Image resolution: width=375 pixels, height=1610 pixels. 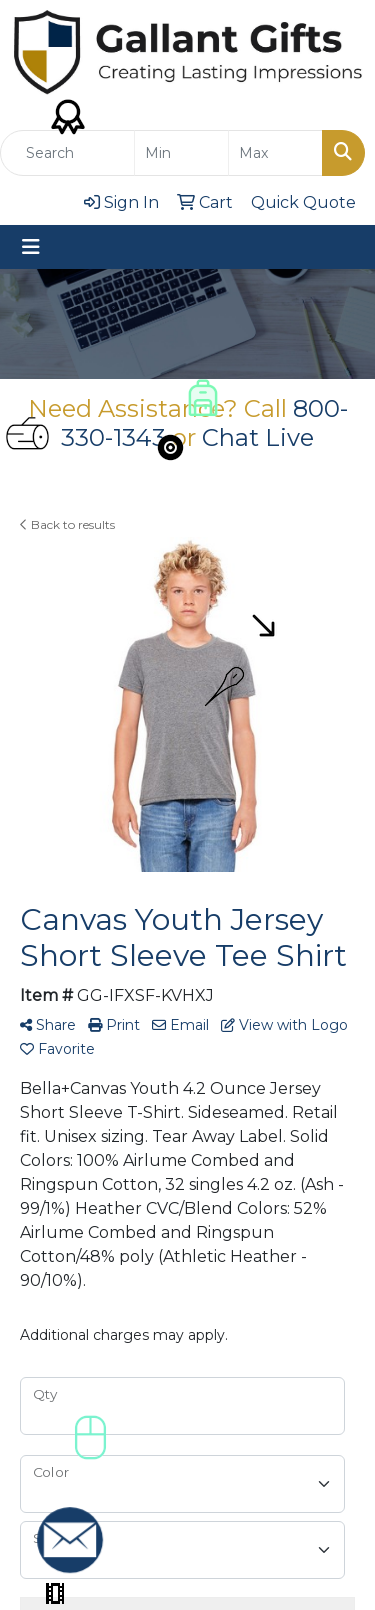 I want to click on view achievements or awards, so click(x=68, y=117).